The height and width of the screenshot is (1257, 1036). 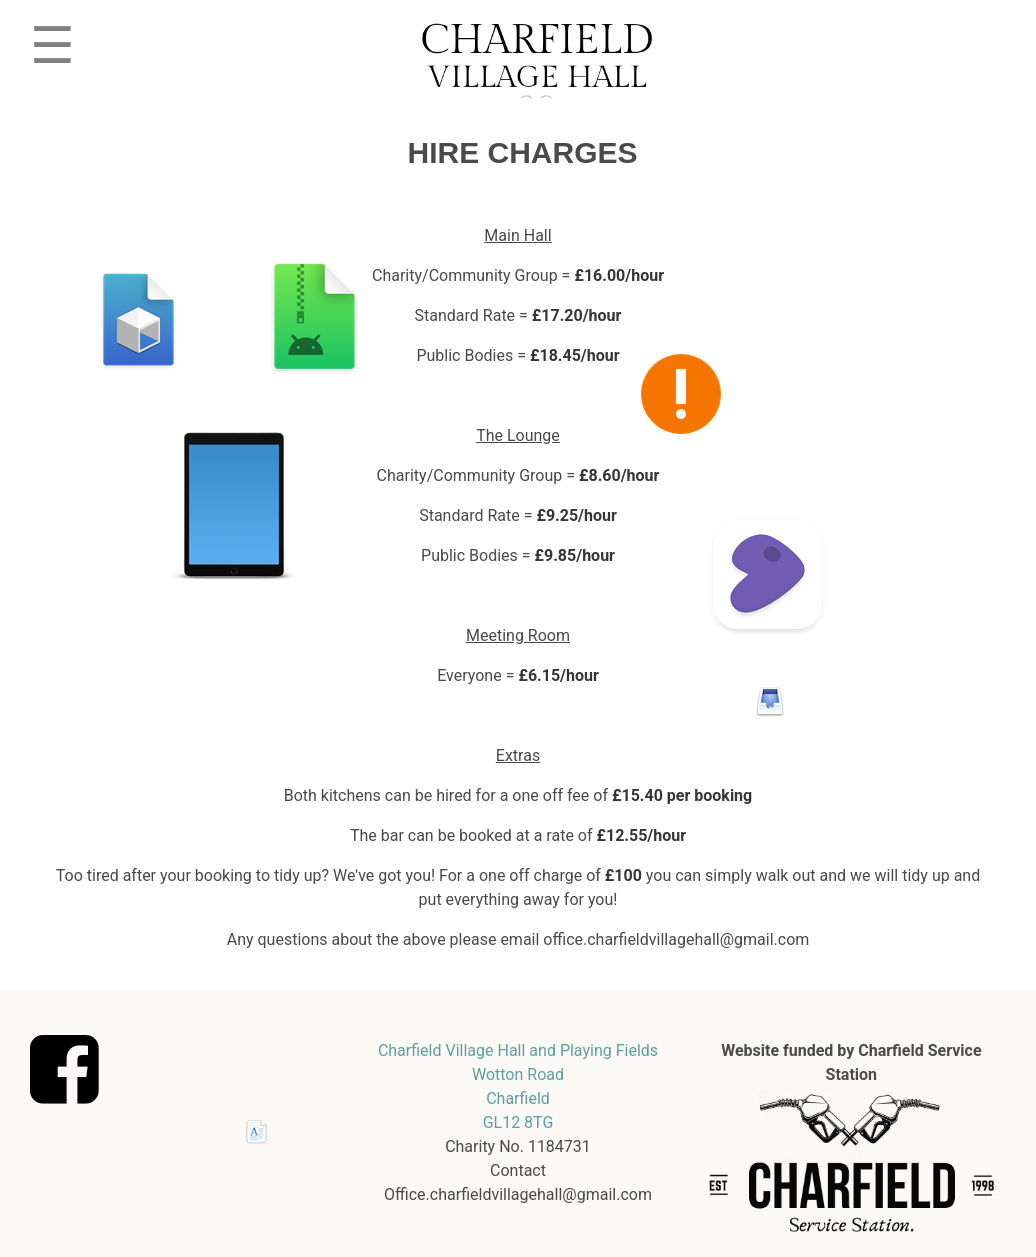 What do you see at coordinates (767, 574) in the screenshot?
I see `open gentoo linux application` at bounding box center [767, 574].